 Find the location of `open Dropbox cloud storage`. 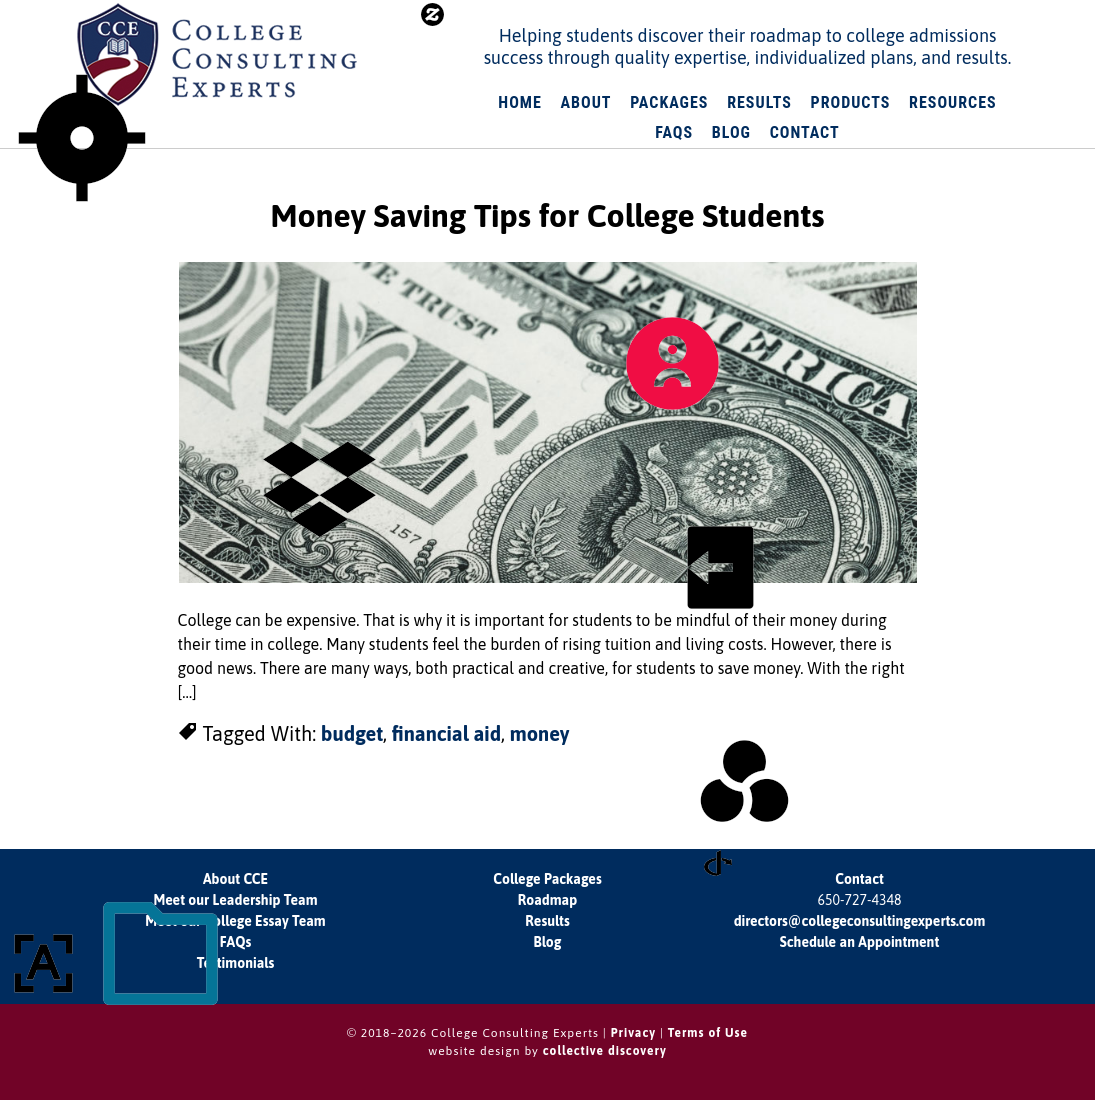

open Dropbox cloud storage is located at coordinates (319, 484).